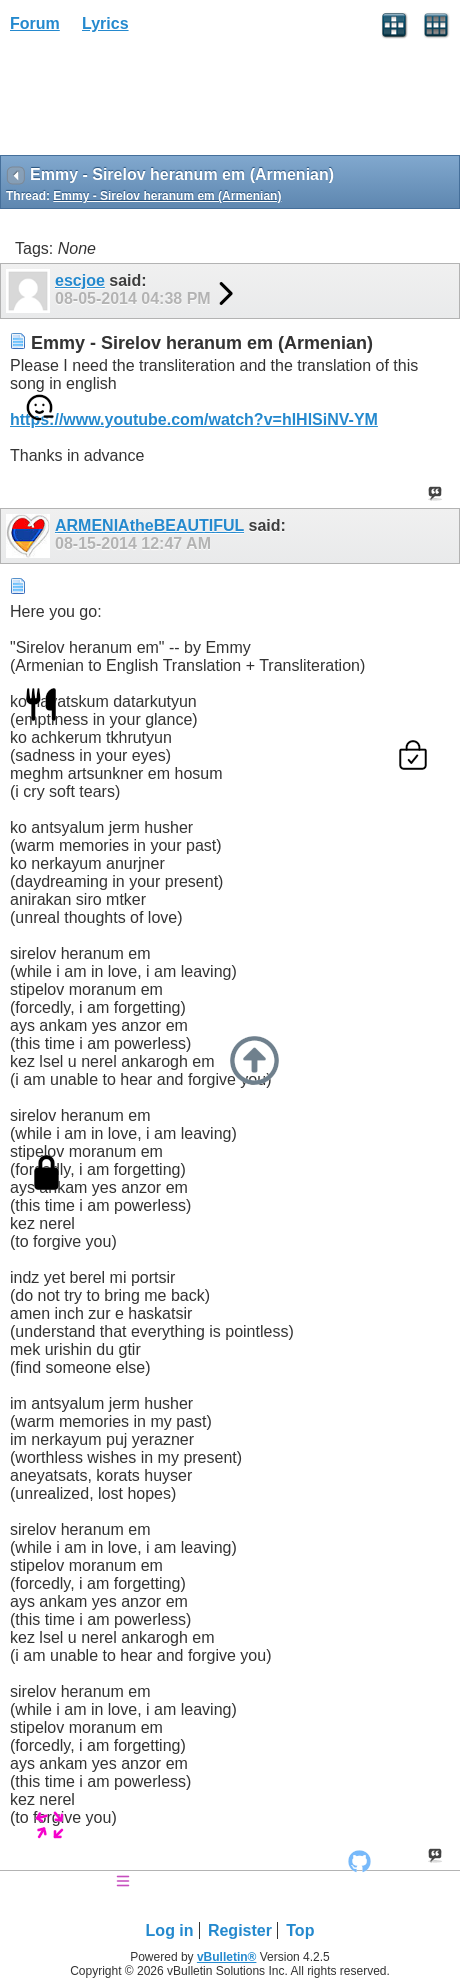  I want to click on open navigation menu, so click(123, 1881).